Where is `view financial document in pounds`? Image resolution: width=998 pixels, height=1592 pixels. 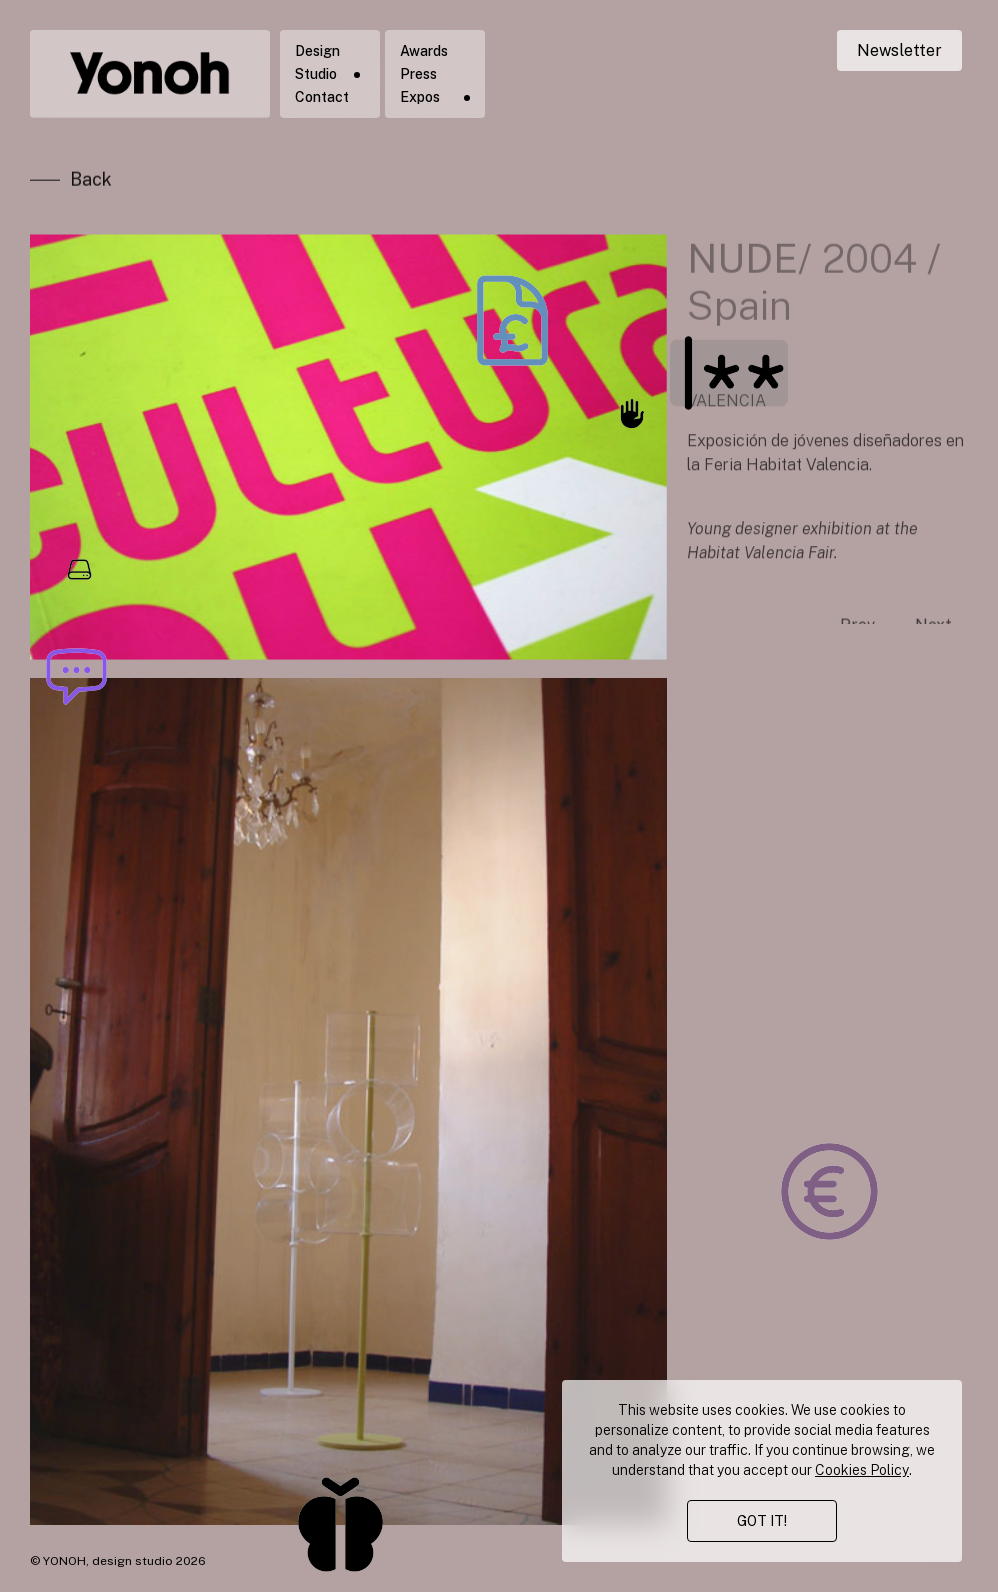
view financial document in pounds is located at coordinates (512, 320).